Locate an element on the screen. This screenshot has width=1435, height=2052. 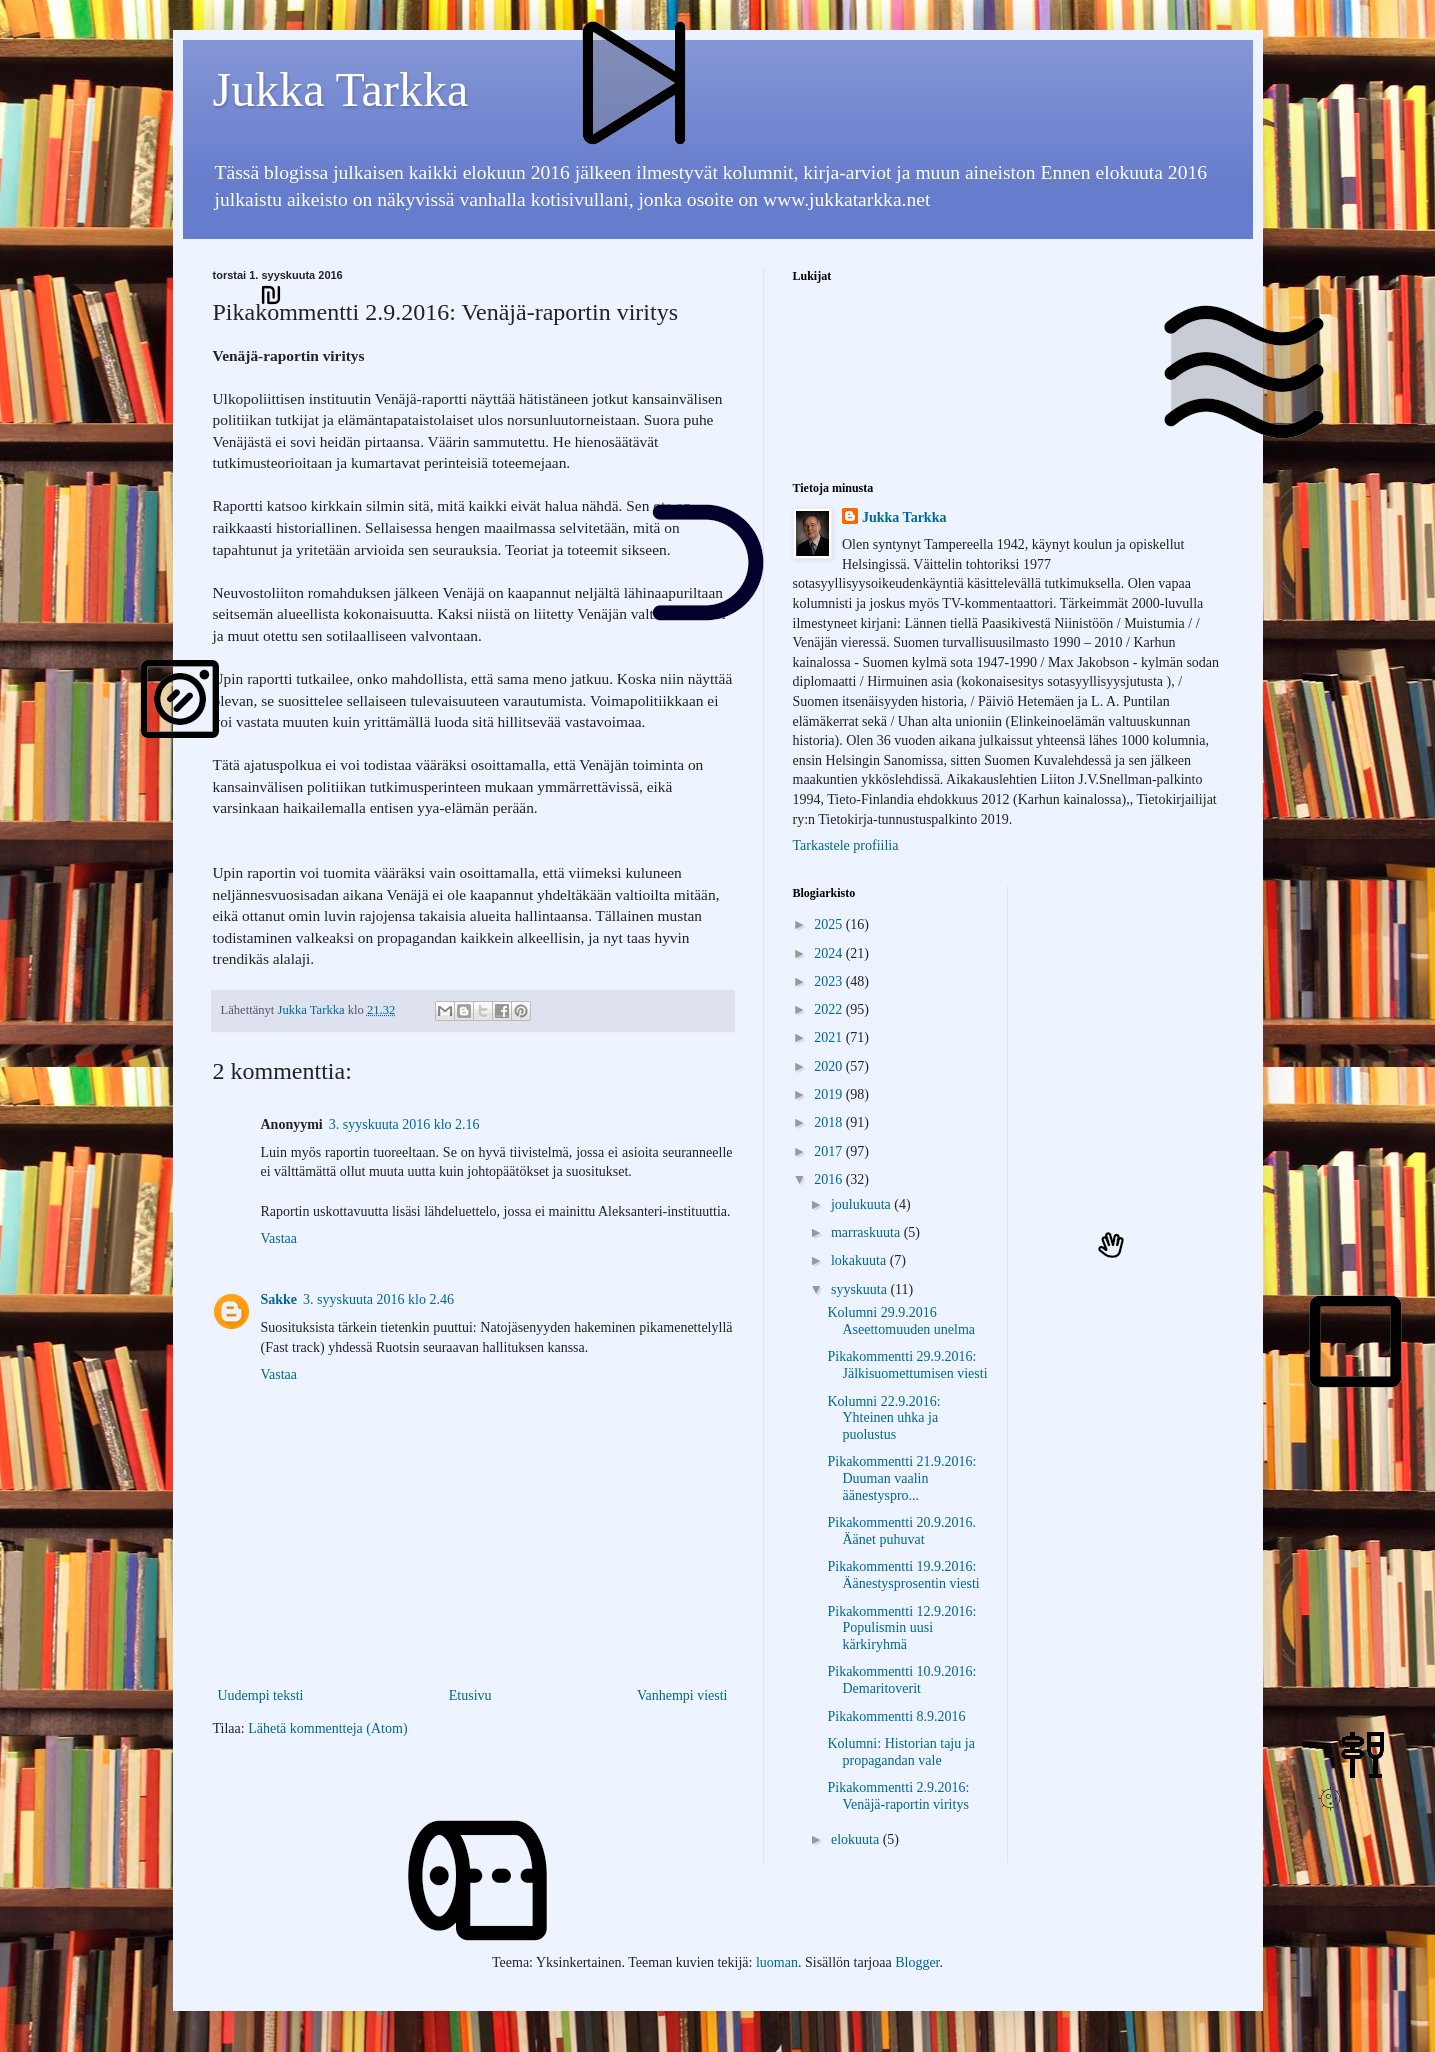
stop media playback is located at coordinates (1355, 1341).